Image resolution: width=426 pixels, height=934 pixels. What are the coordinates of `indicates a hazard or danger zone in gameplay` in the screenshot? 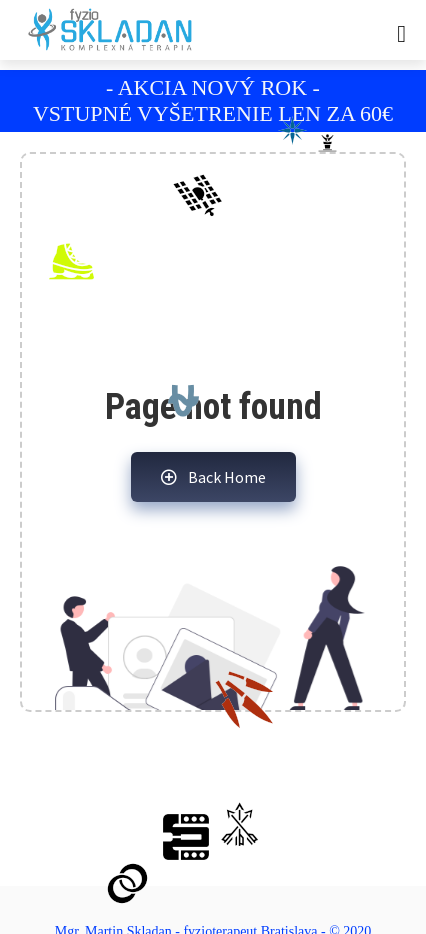 It's located at (292, 130).